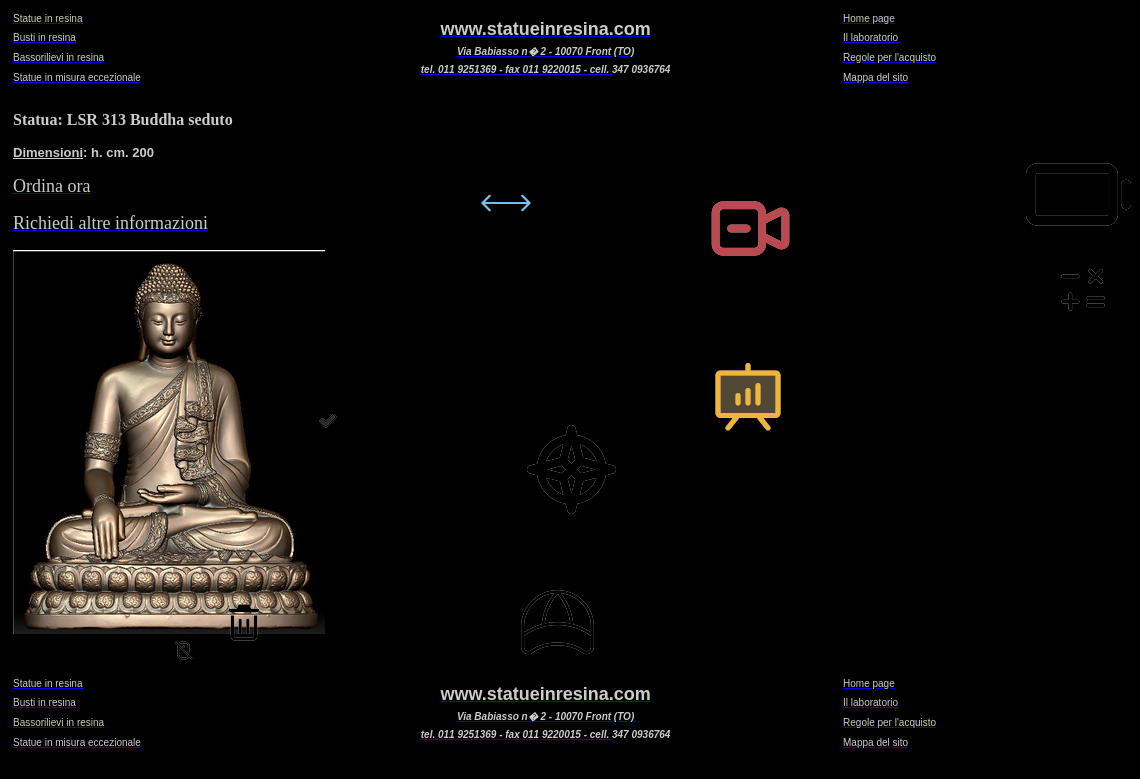 This screenshot has width=1140, height=779. I want to click on resize element horizontally, so click(506, 203).